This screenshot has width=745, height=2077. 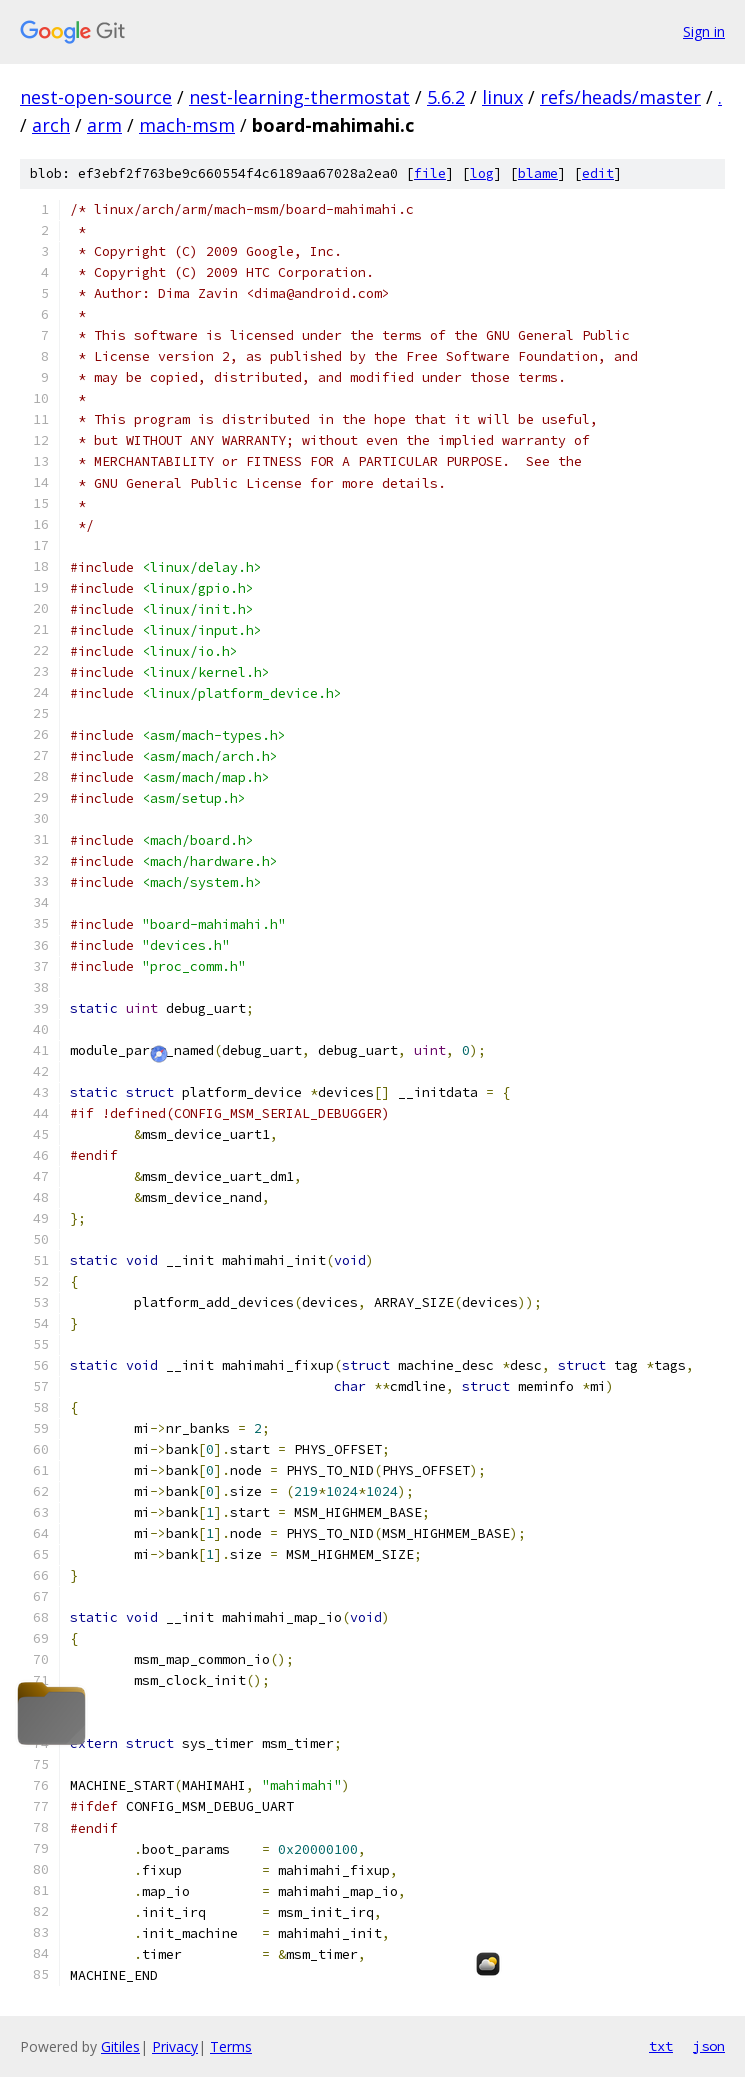 I want to click on open folder to view contents, so click(x=51, y=1713).